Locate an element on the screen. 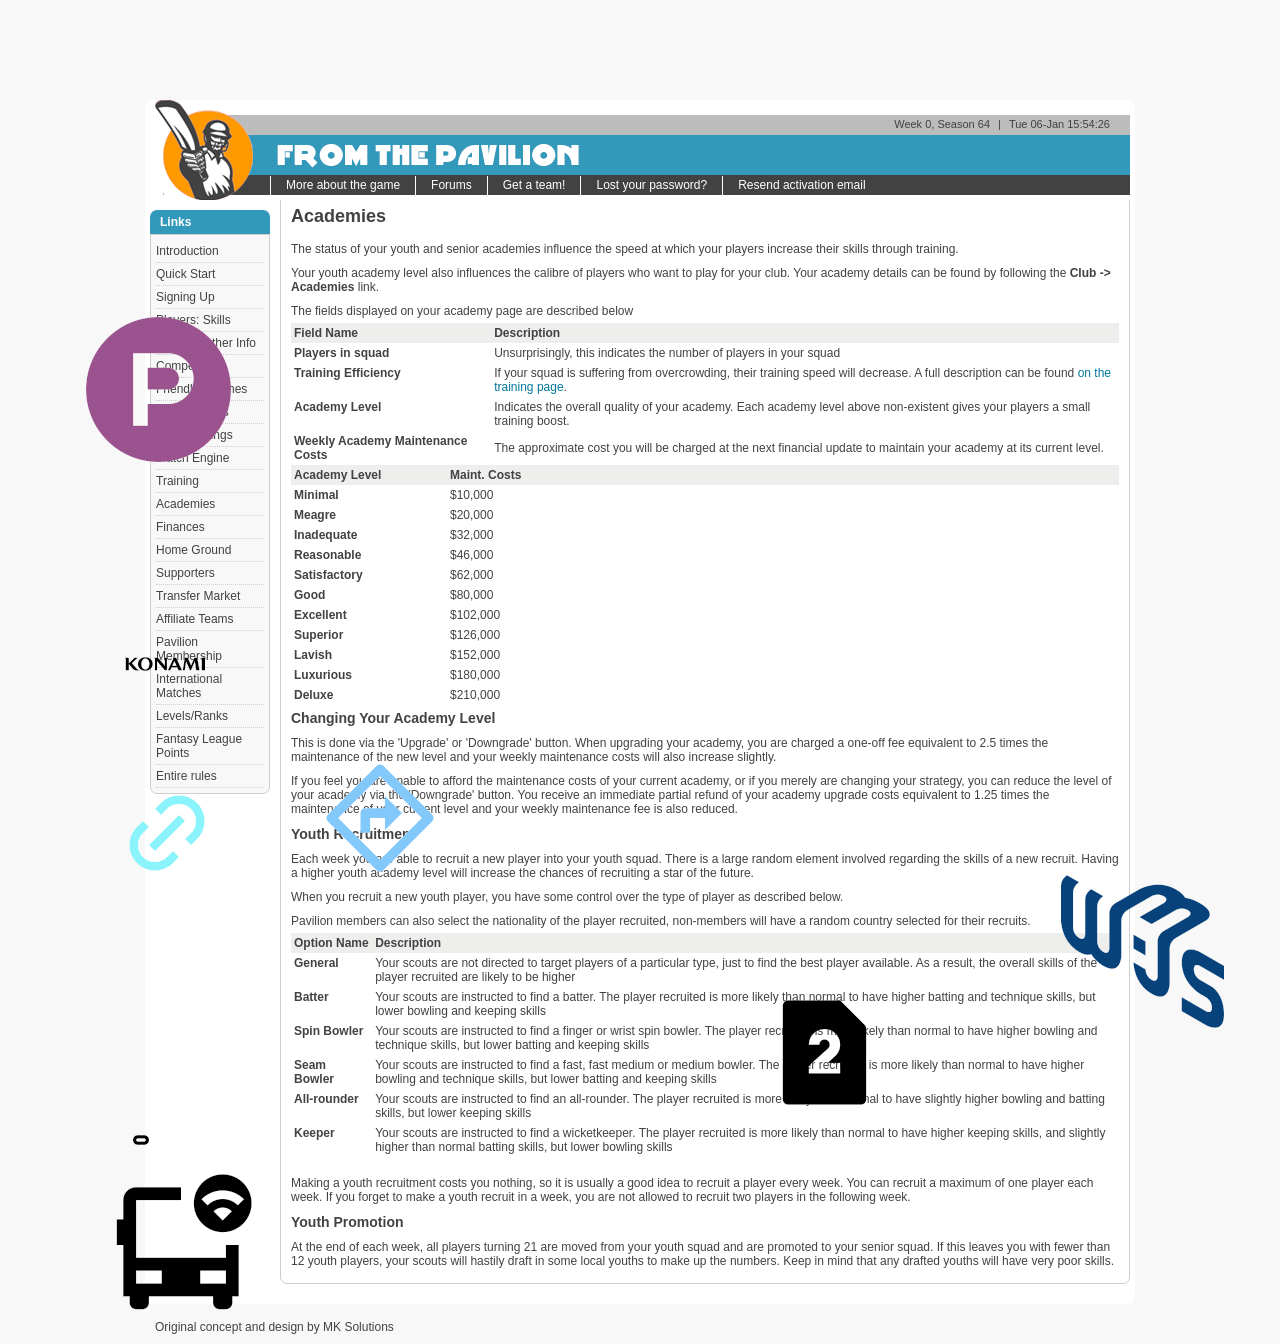 Image resolution: width=1280 pixels, height=1344 pixels. get turn-by-turn directions is located at coordinates (380, 818).